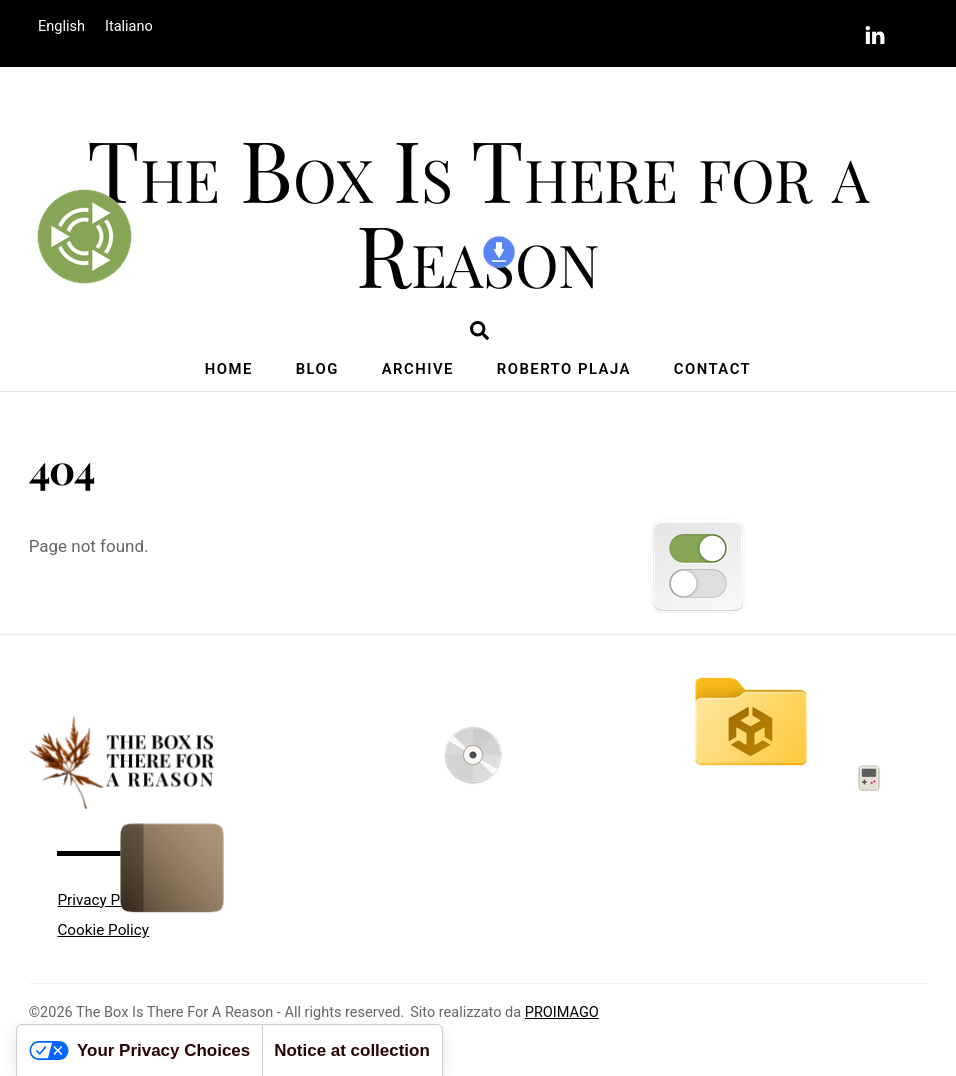 The height and width of the screenshot is (1076, 956). Describe the element at coordinates (84, 236) in the screenshot. I see `open the ubuntu mate start menu or application launcher` at that location.